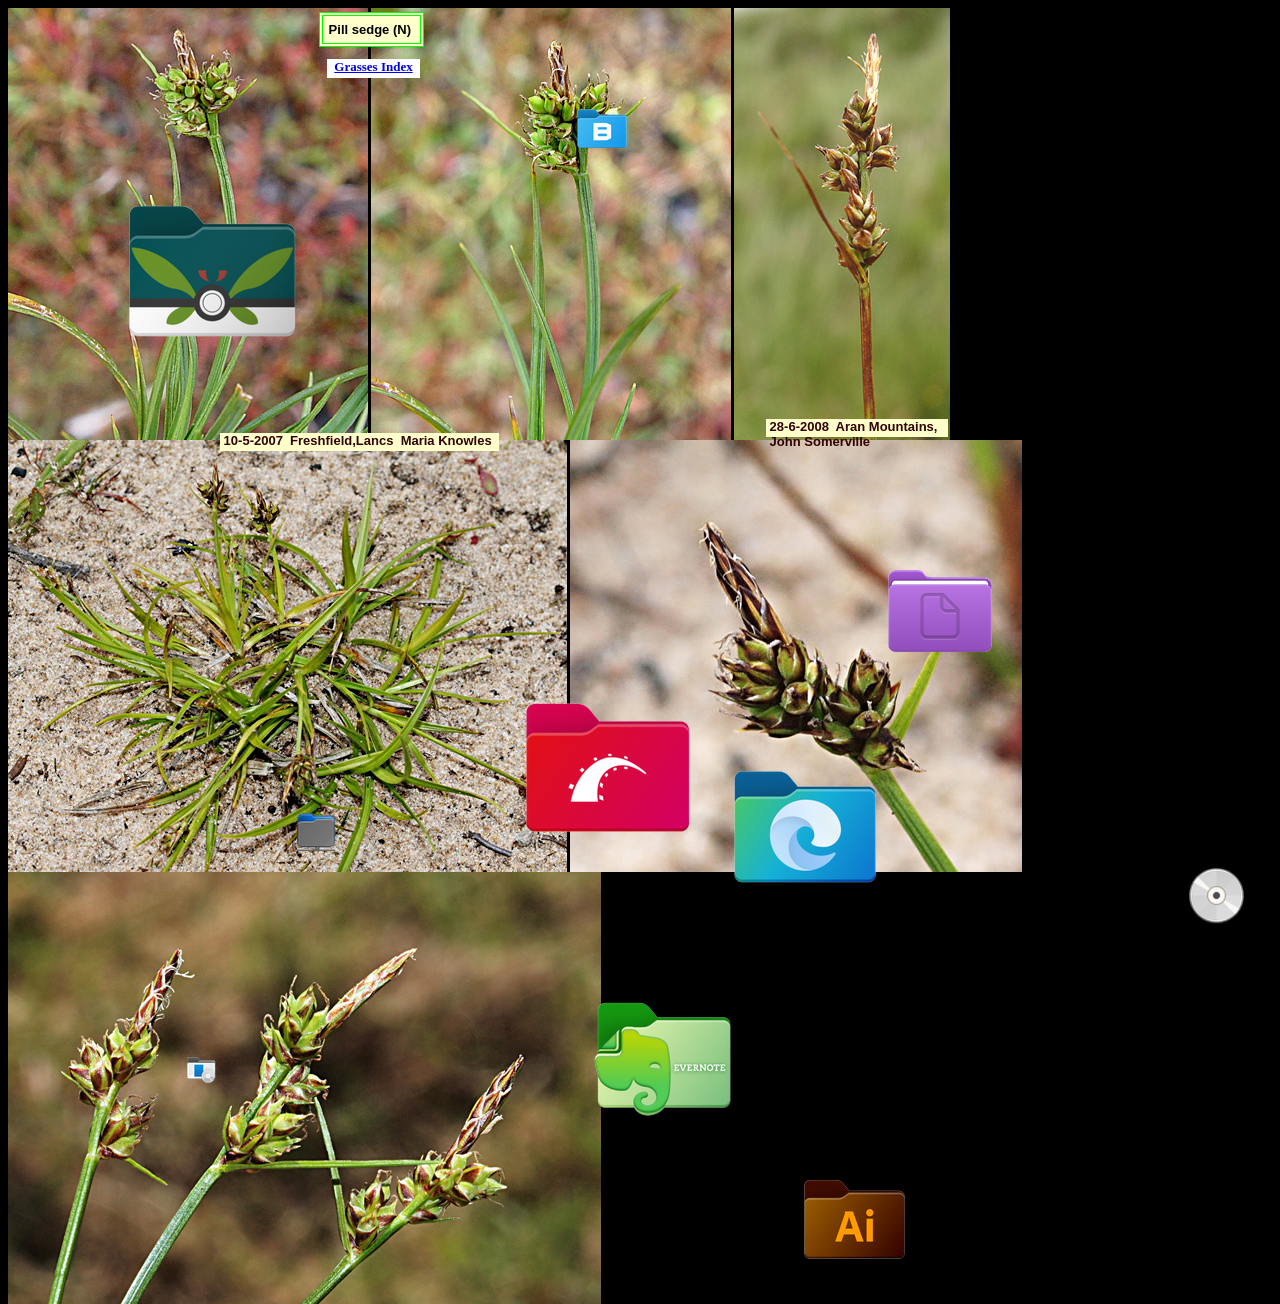 Image resolution: width=1280 pixels, height=1304 pixels. Describe the element at coordinates (201, 1069) in the screenshot. I see `open folder containing program executables` at that location.